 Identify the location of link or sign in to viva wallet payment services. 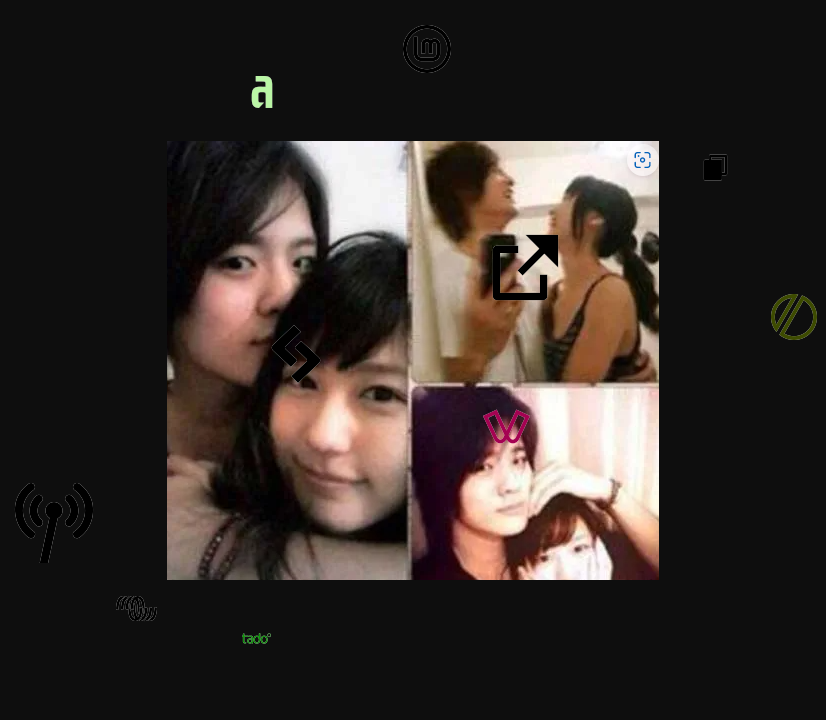
(506, 426).